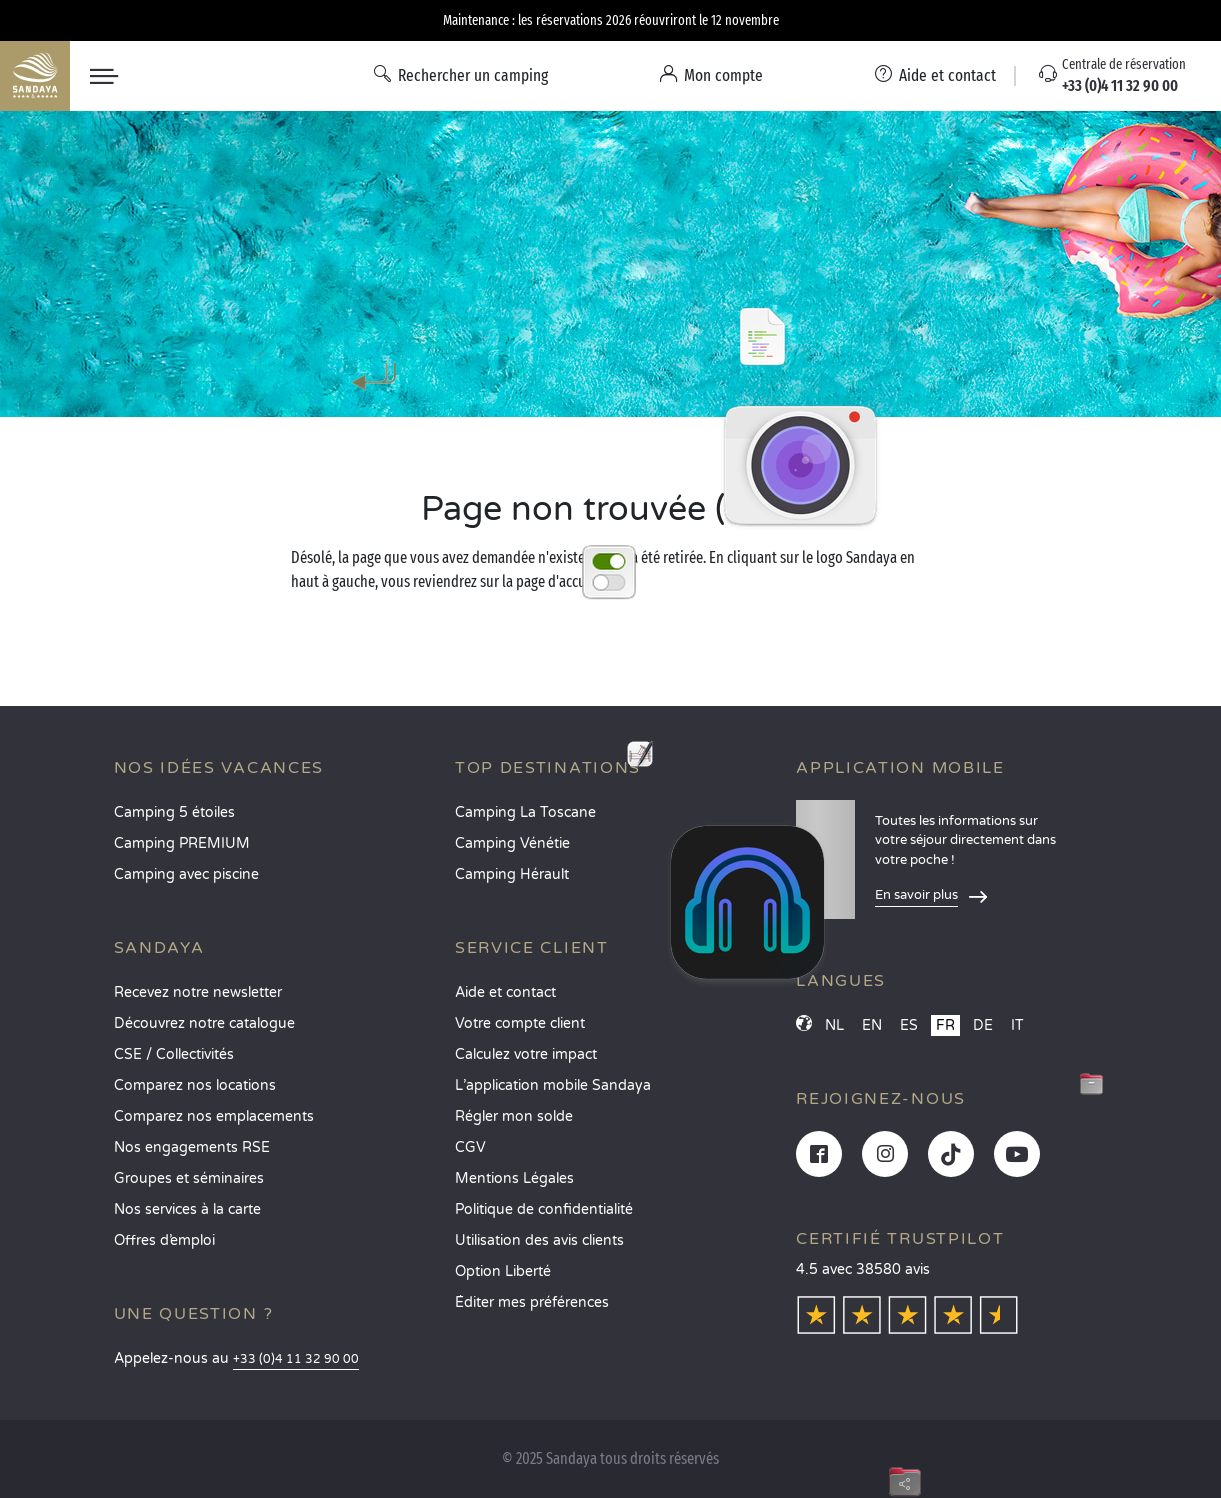 This screenshot has height=1498, width=1221. I want to click on open QCAD drafting application, so click(640, 754).